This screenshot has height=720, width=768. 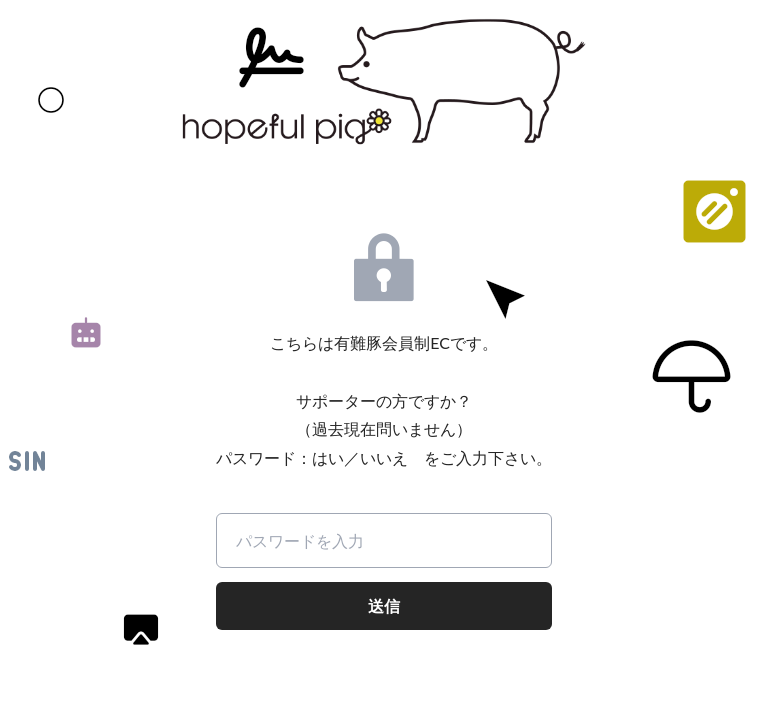 What do you see at coordinates (271, 57) in the screenshot?
I see `add your signature to a document` at bounding box center [271, 57].